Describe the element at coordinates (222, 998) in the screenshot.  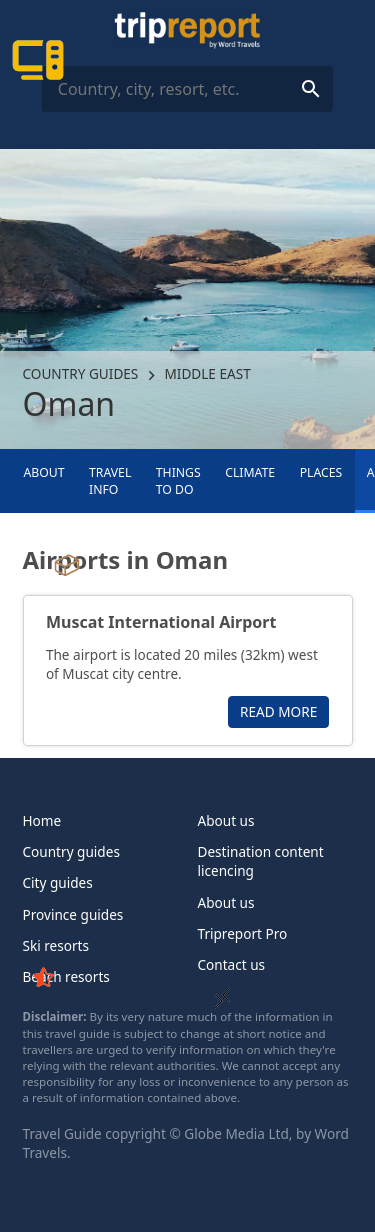
I see `connect to a remote server or machine` at that location.